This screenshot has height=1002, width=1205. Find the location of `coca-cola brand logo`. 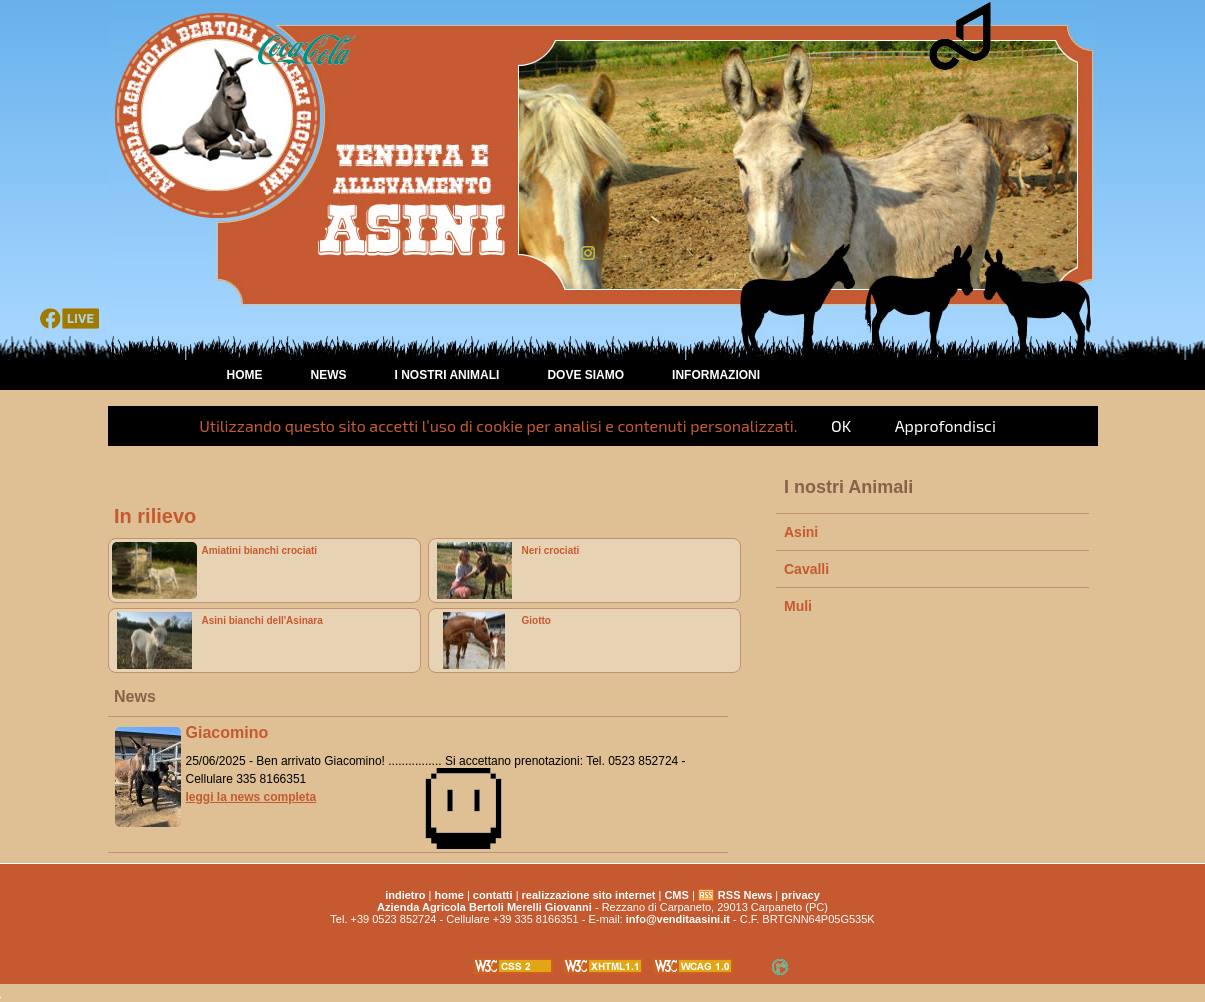

coca-cola brand logo is located at coordinates (307, 50).